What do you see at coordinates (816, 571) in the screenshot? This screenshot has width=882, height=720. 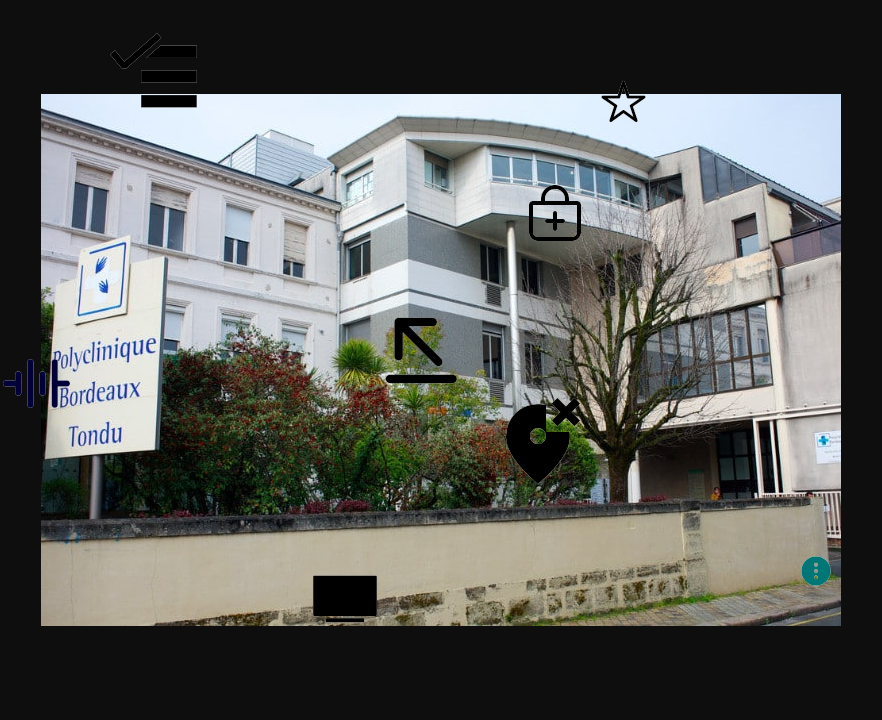 I see `open more options menu` at bounding box center [816, 571].